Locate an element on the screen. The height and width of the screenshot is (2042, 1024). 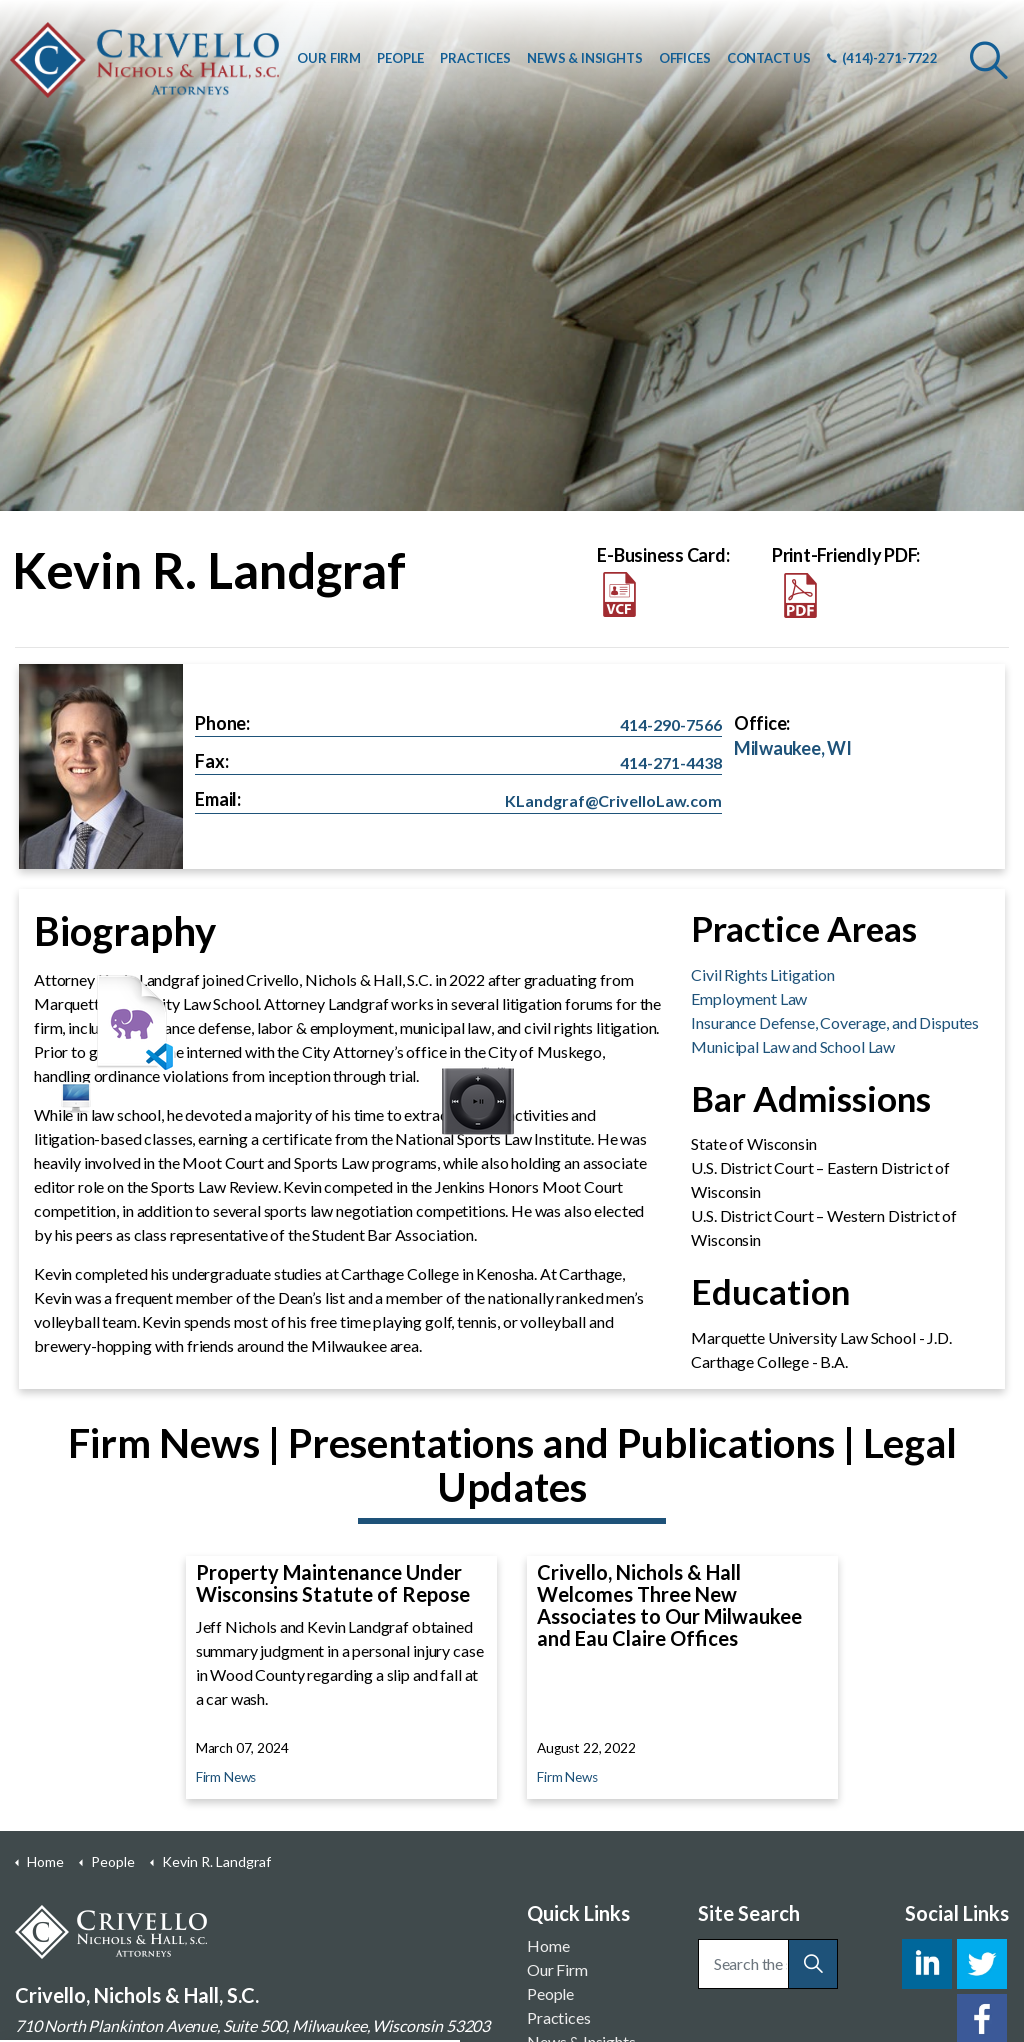
open a PHP file in Visual Studio Code is located at coordinates (132, 1023).